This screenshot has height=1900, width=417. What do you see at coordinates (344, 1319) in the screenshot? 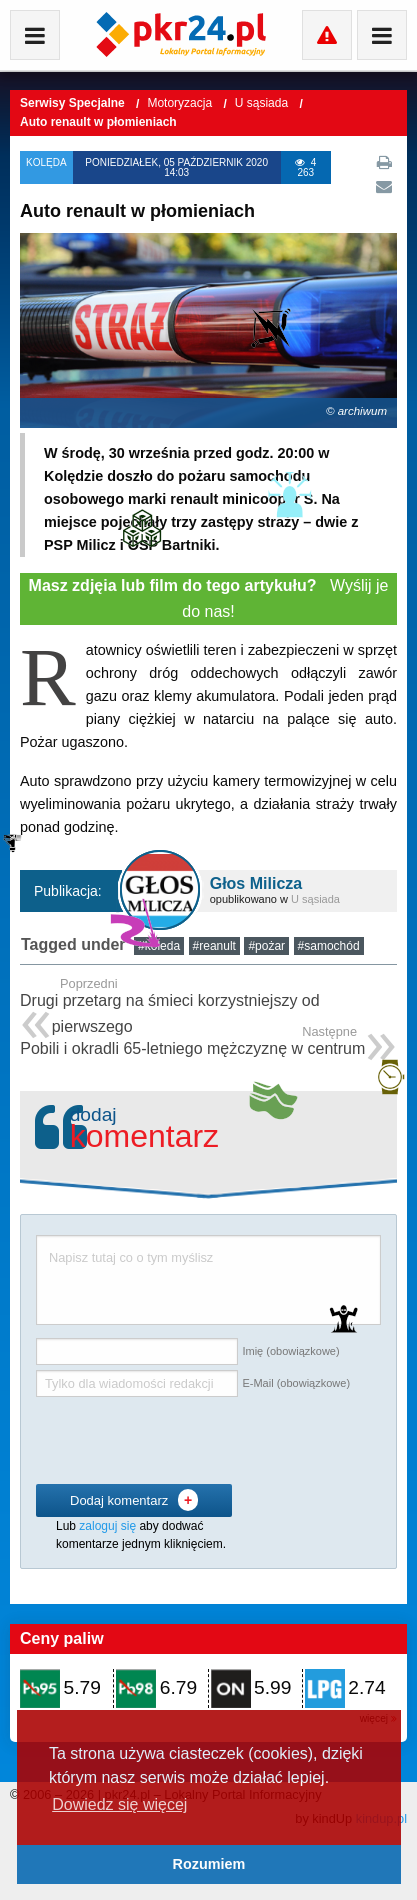
I see `summon or activate ifrit character` at bounding box center [344, 1319].